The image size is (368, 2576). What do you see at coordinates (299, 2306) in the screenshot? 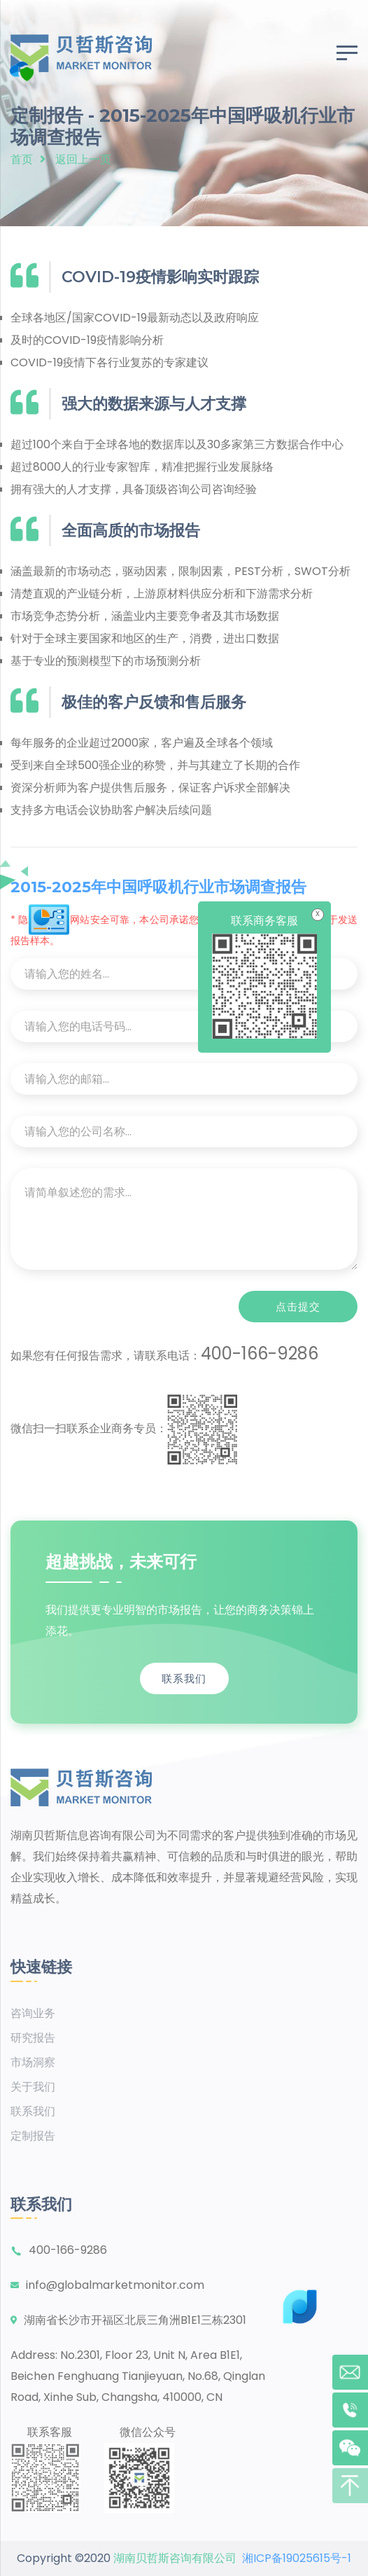
I see `open the TalentOnboard application` at bounding box center [299, 2306].